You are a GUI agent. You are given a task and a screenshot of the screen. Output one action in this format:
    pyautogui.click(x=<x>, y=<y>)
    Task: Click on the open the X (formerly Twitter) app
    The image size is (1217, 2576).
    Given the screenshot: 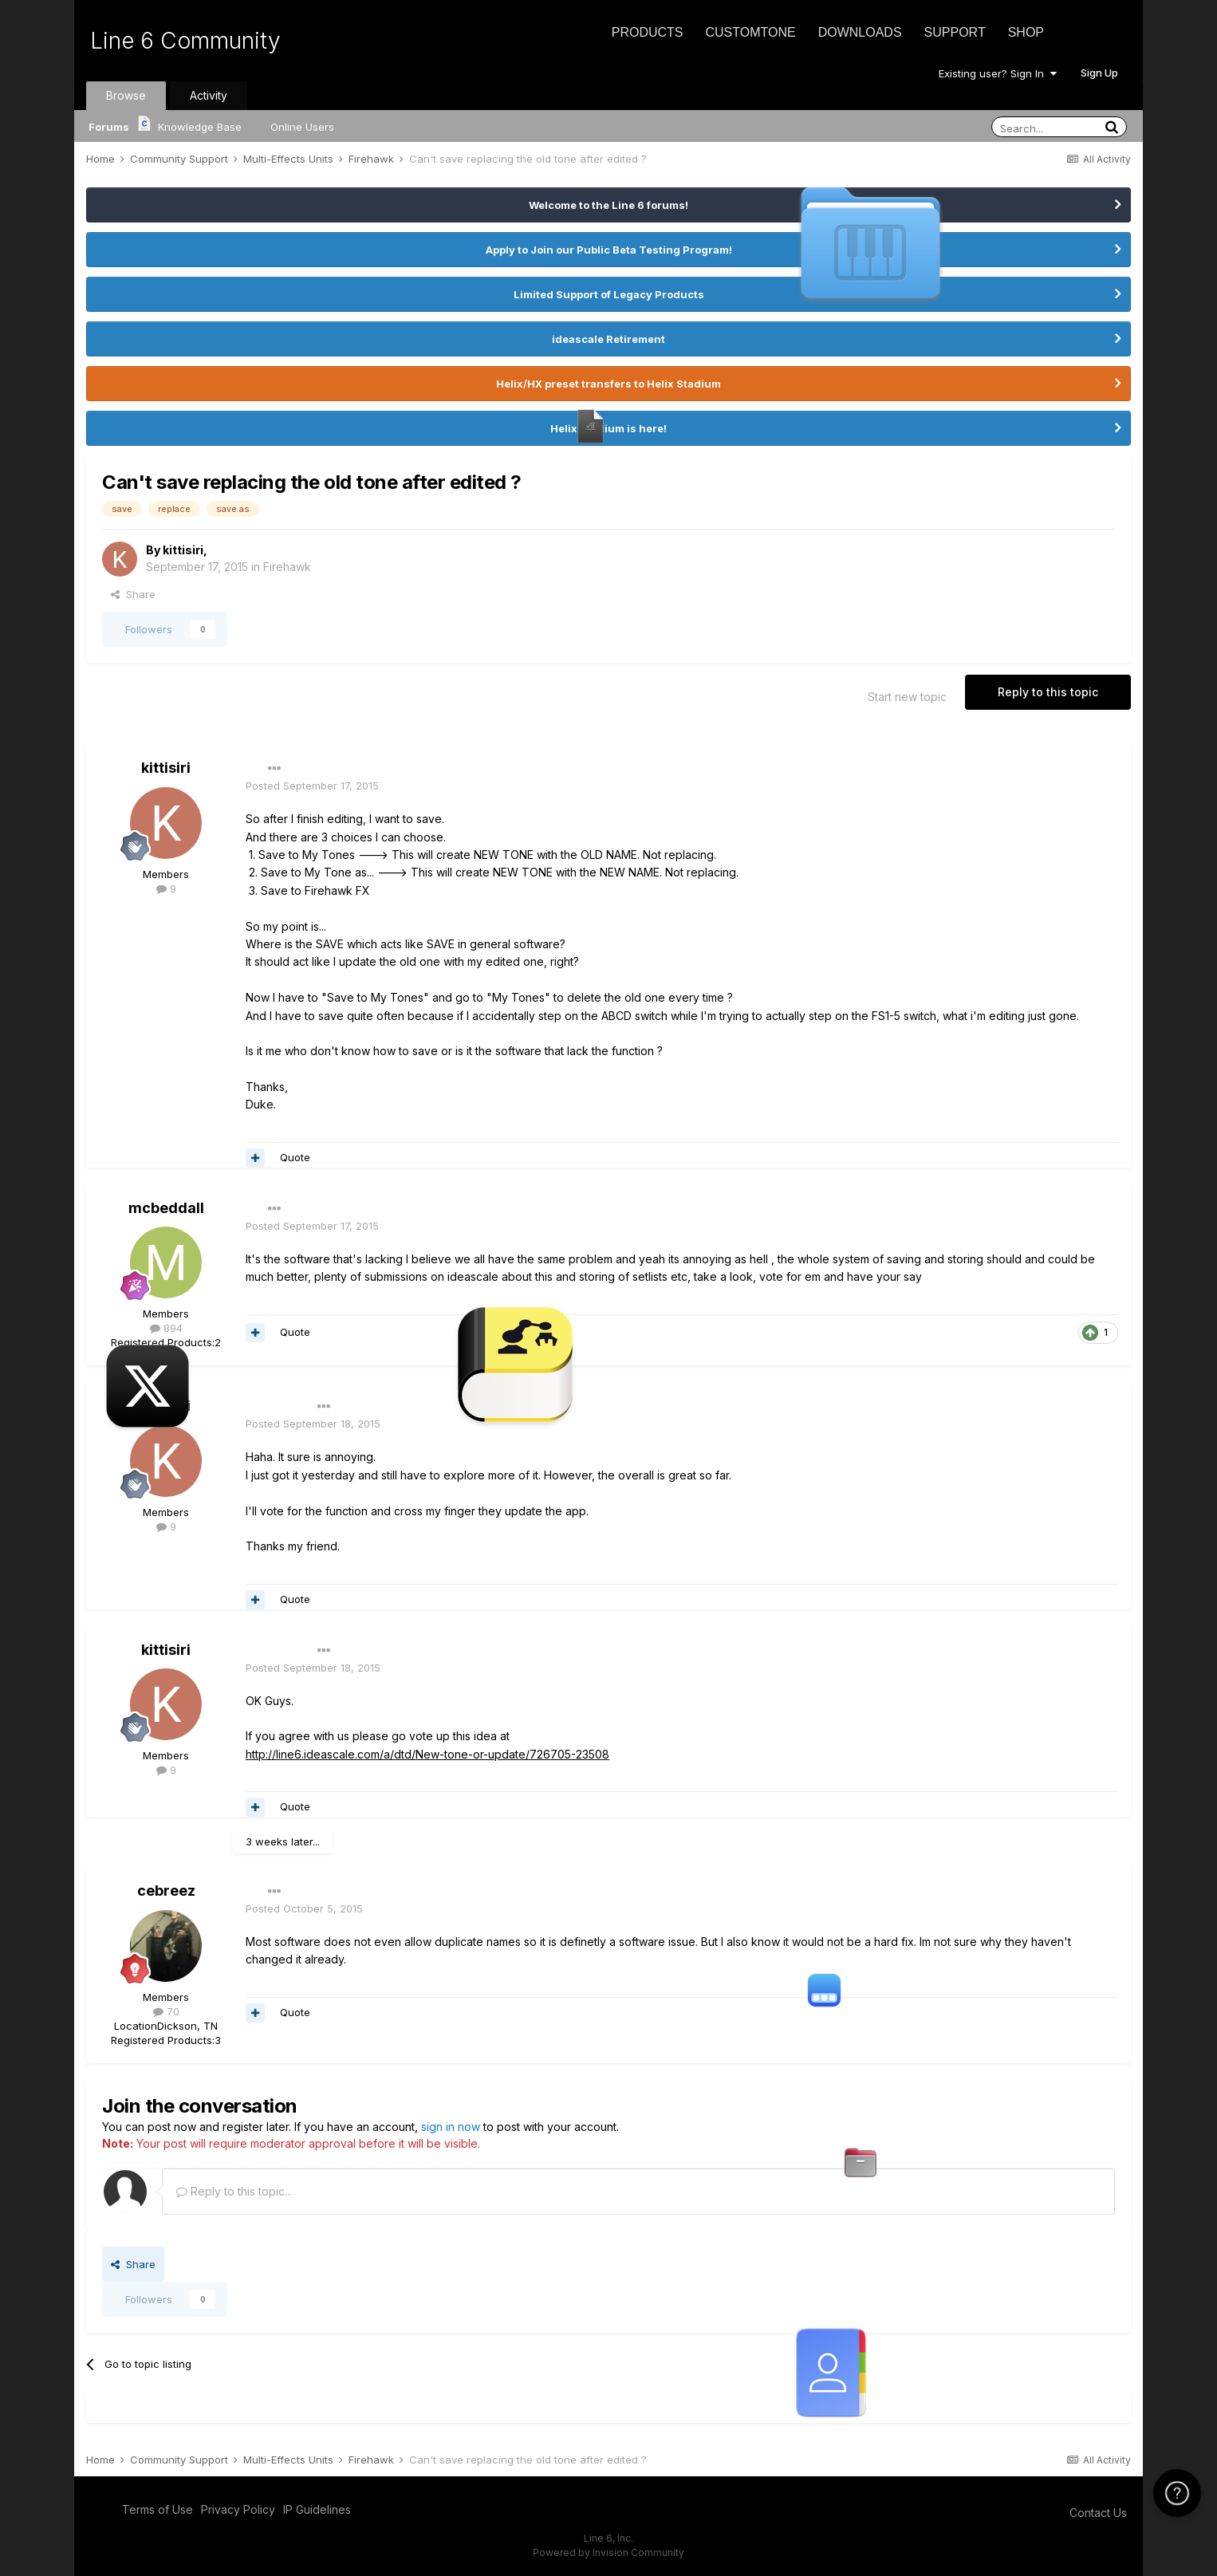 What is the action you would take?
    pyautogui.click(x=148, y=1386)
    